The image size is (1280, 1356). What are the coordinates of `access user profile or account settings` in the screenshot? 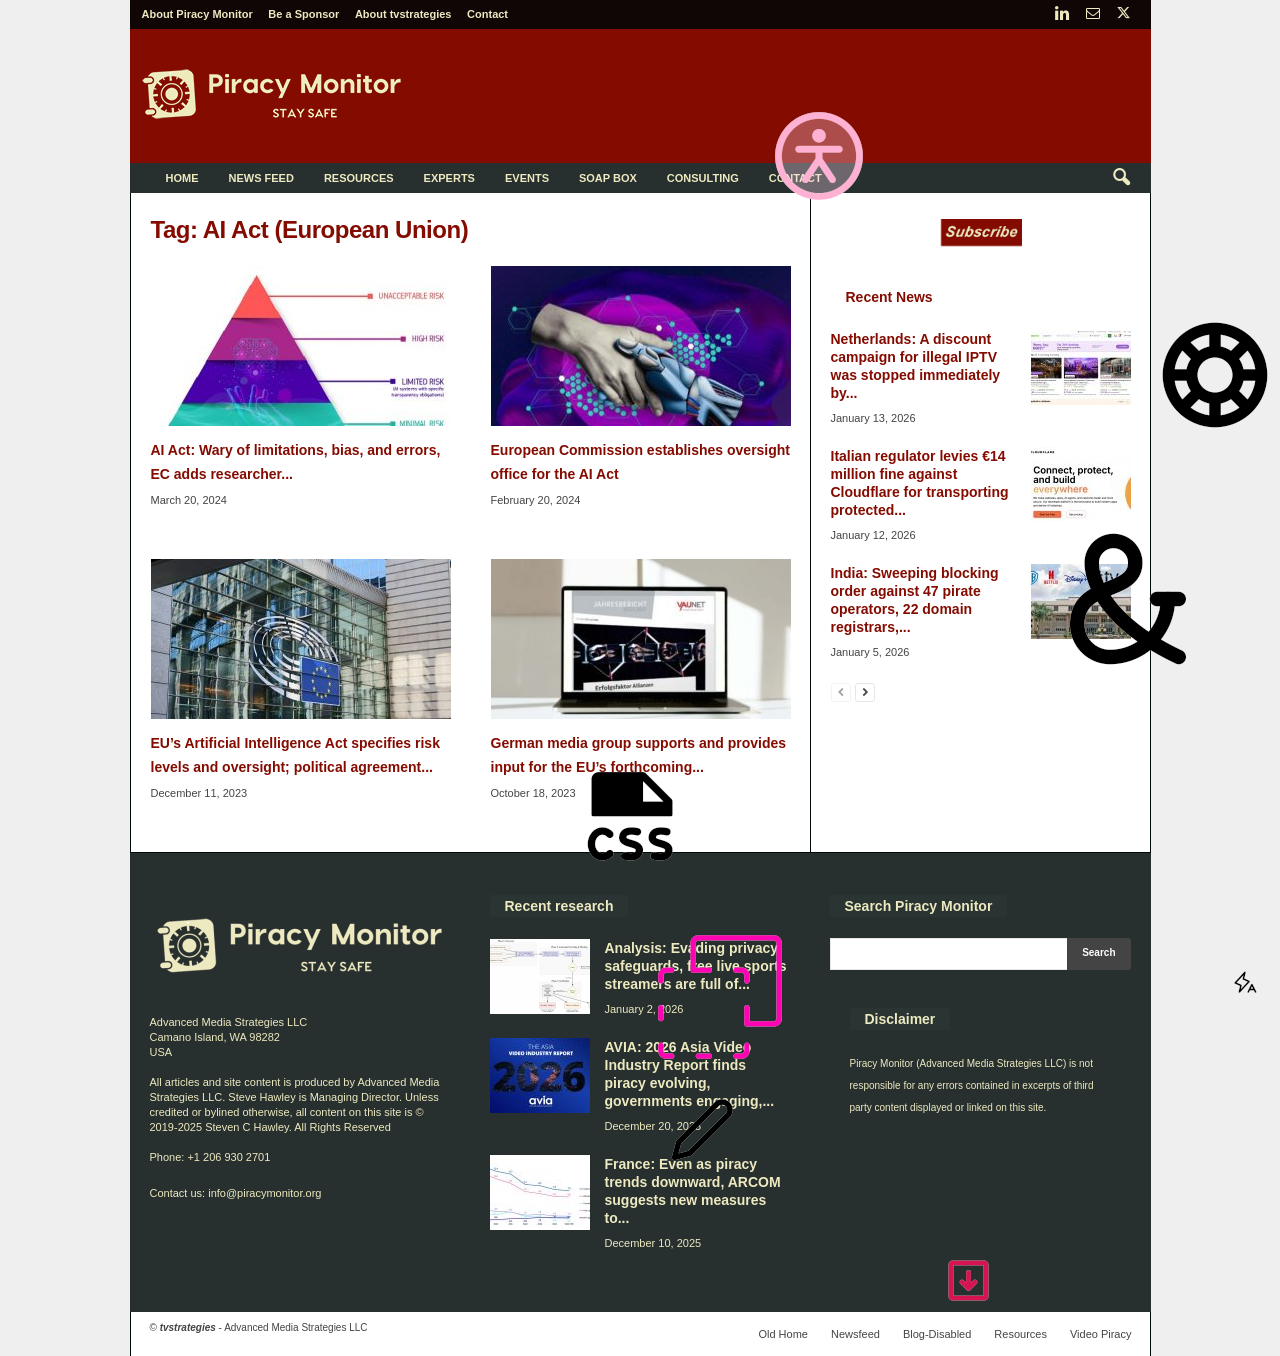 It's located at (819, 156).